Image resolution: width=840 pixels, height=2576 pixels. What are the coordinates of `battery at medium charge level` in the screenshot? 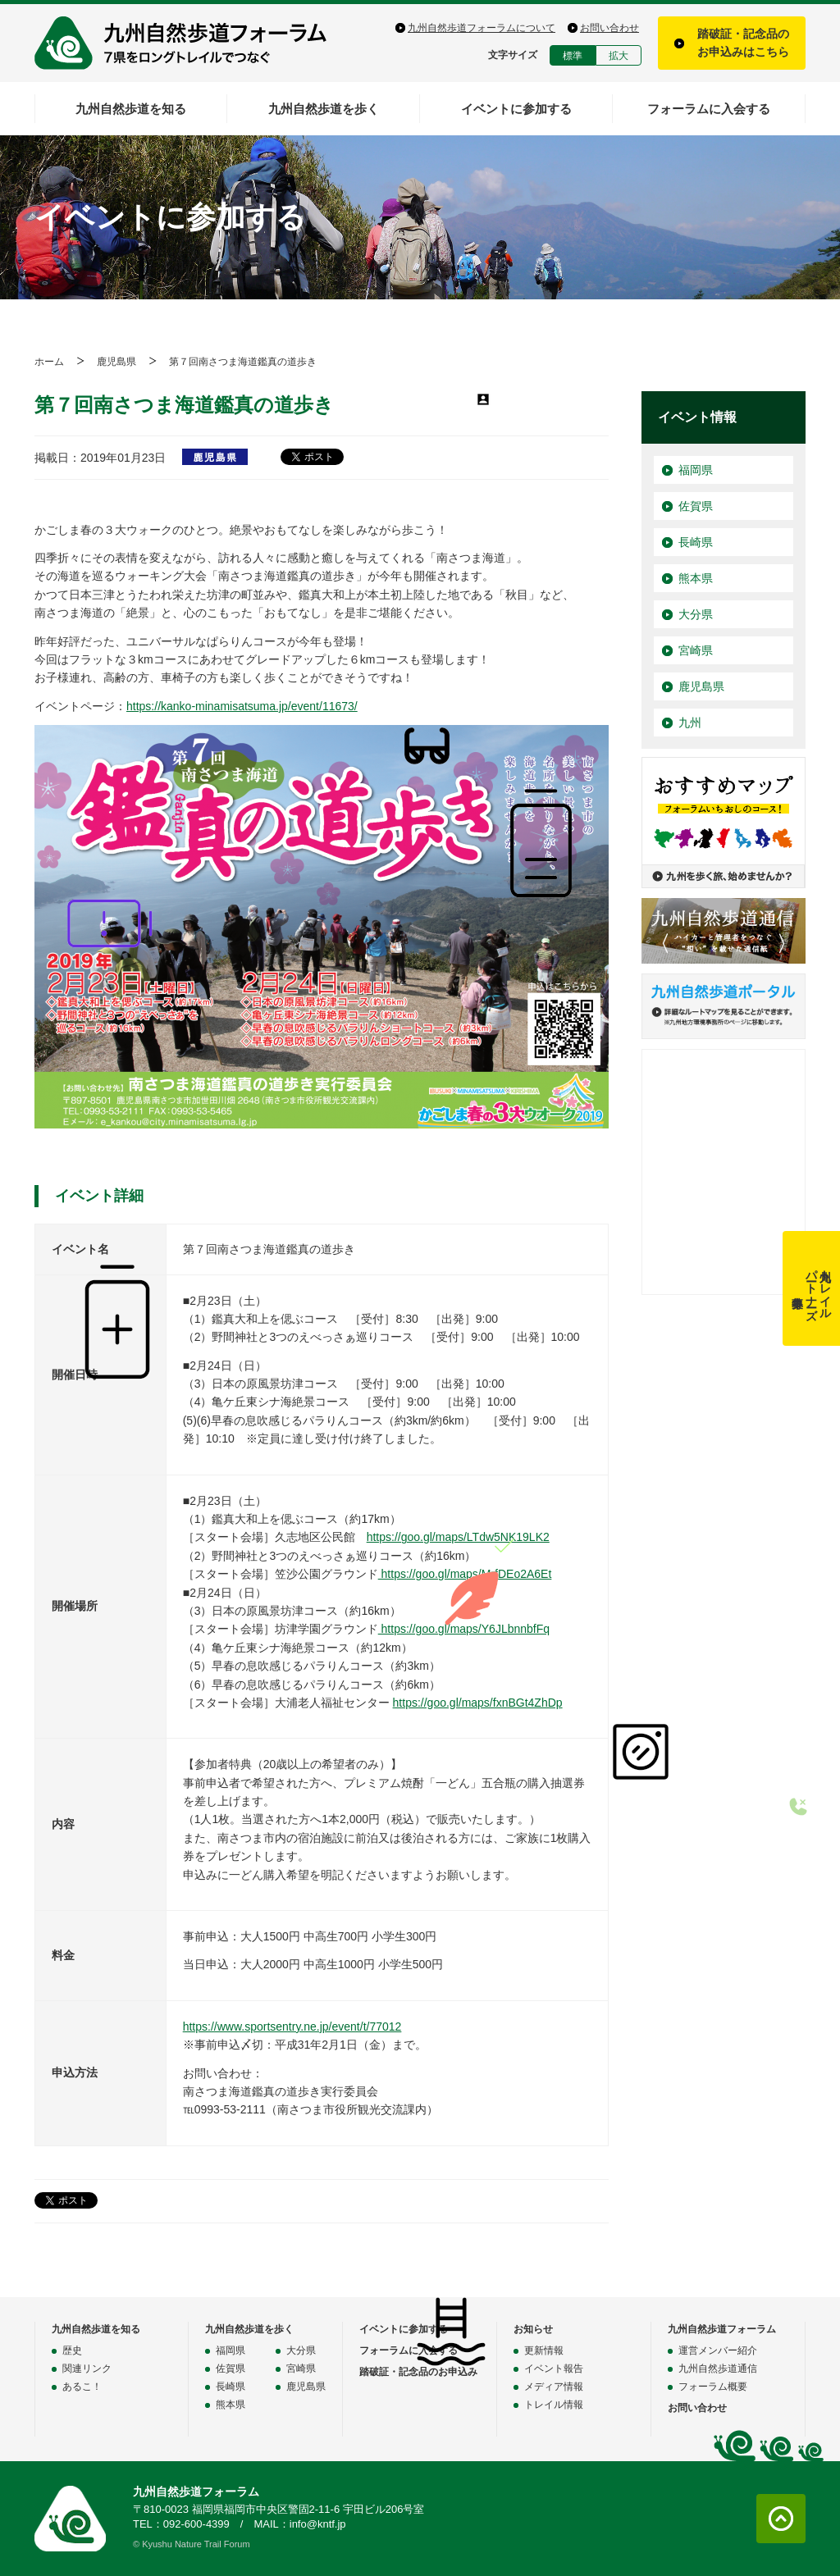 It's located at (541, 845).